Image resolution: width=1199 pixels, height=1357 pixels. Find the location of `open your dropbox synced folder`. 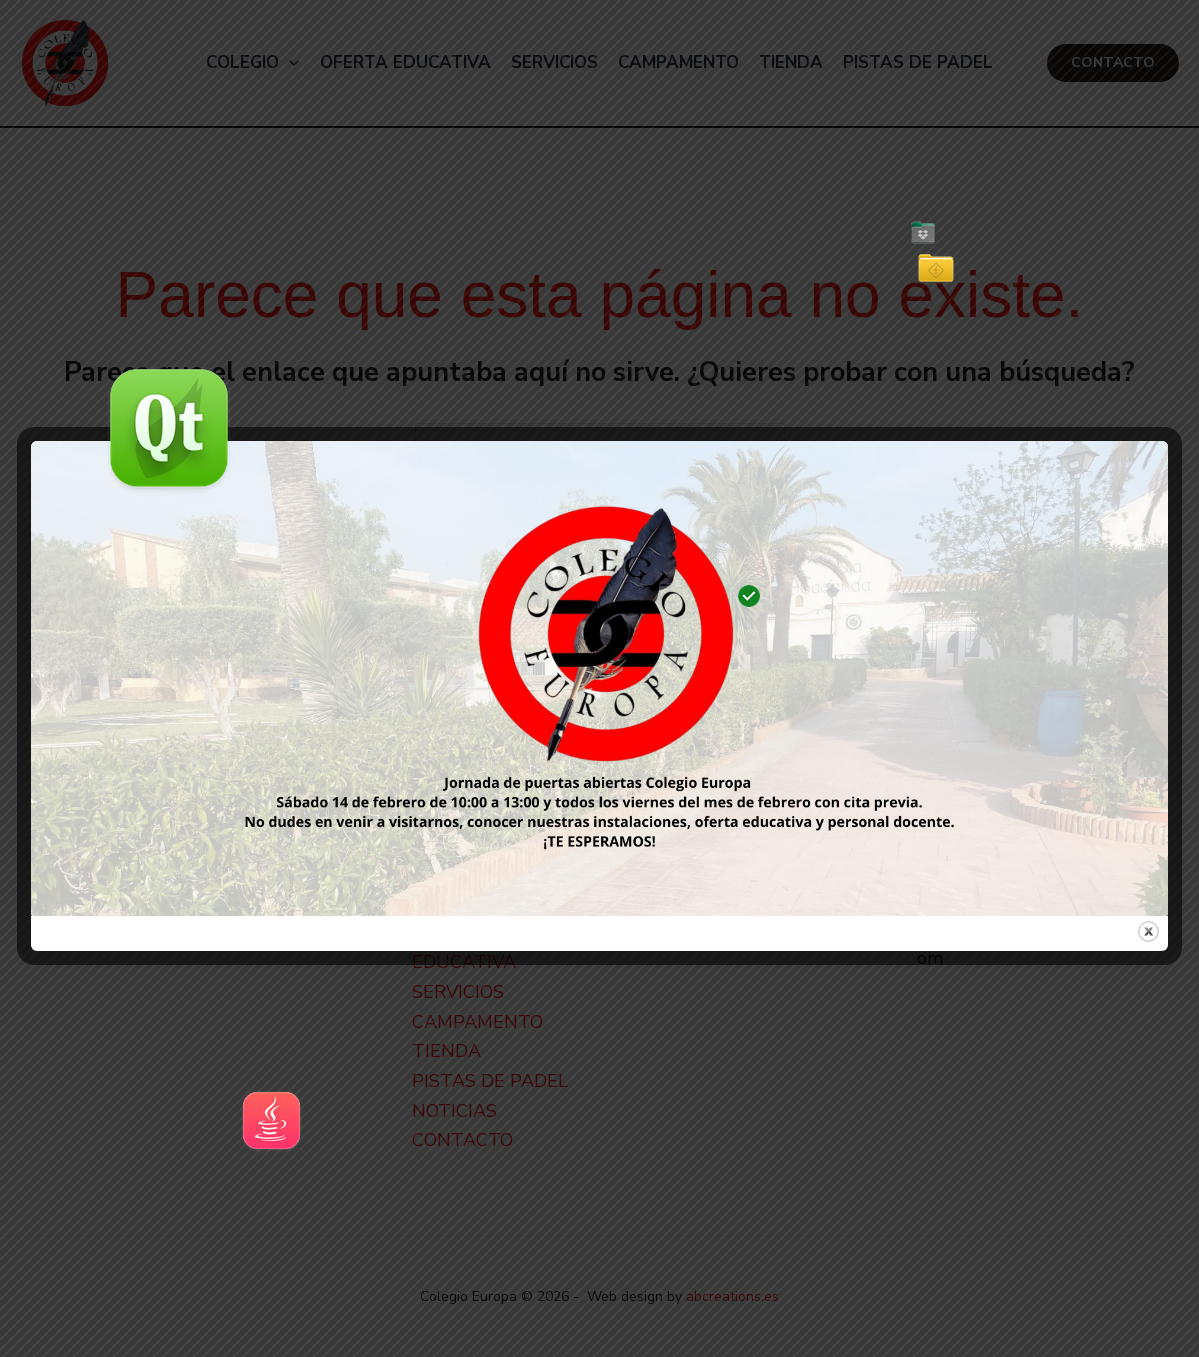

open your dropbox synced folder is located at coordinates (923, 232).